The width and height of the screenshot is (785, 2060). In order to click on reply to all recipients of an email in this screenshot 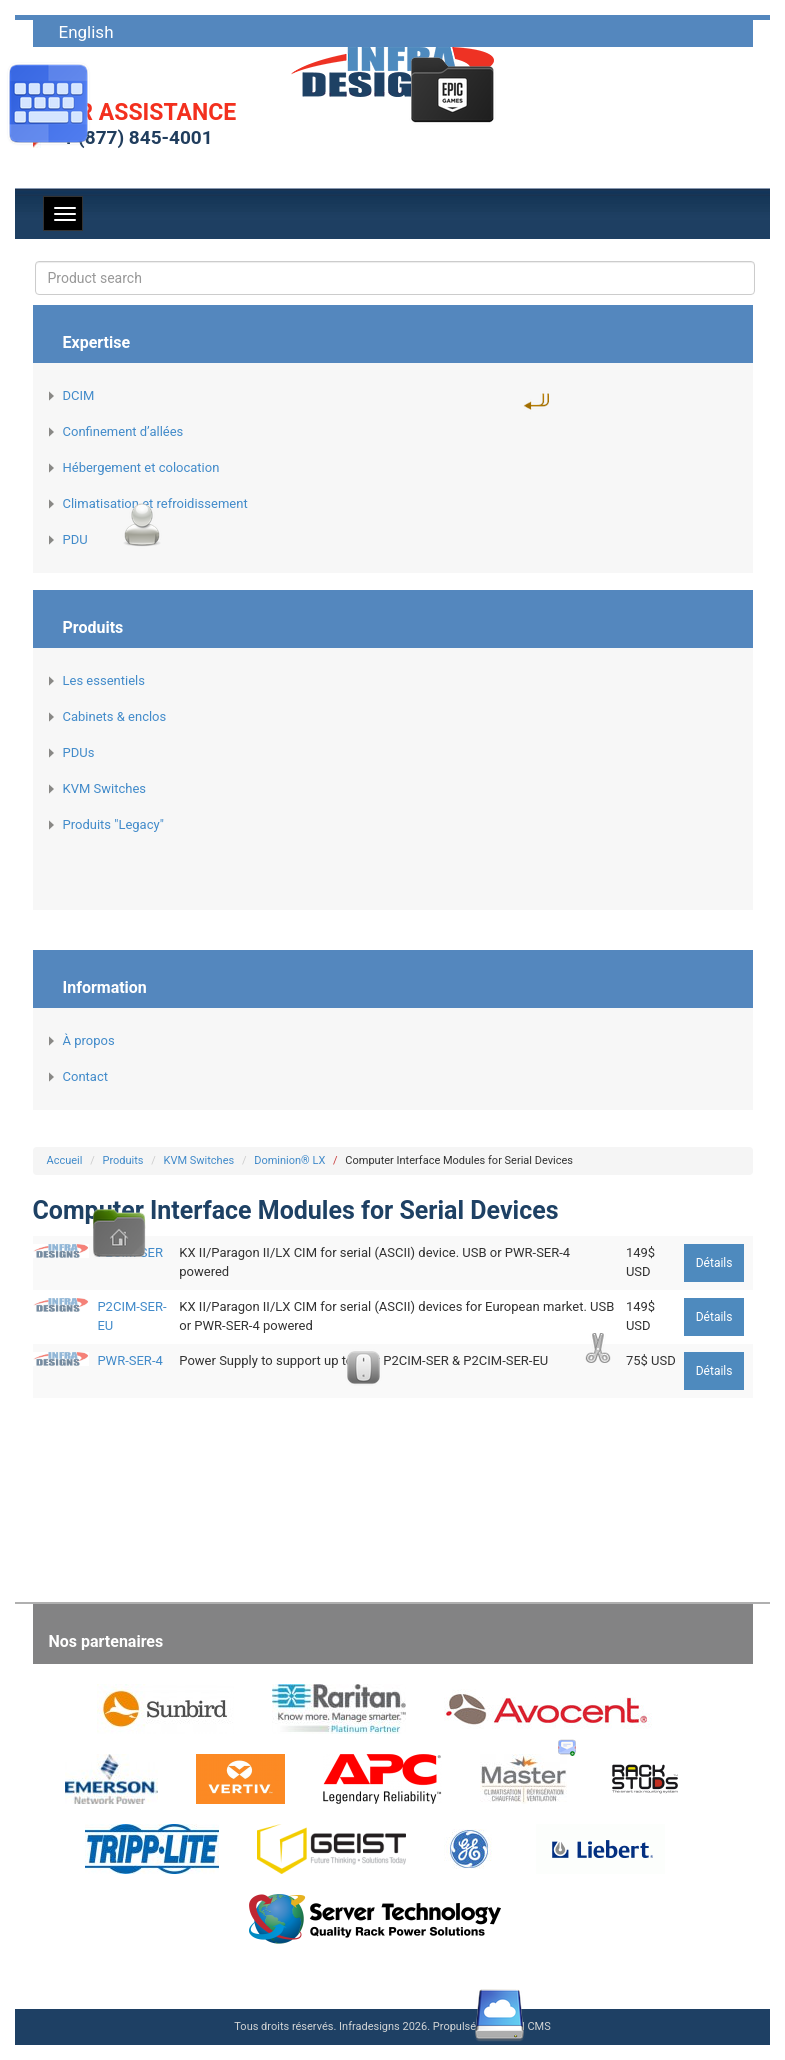, I will do `click(536, 400)`.